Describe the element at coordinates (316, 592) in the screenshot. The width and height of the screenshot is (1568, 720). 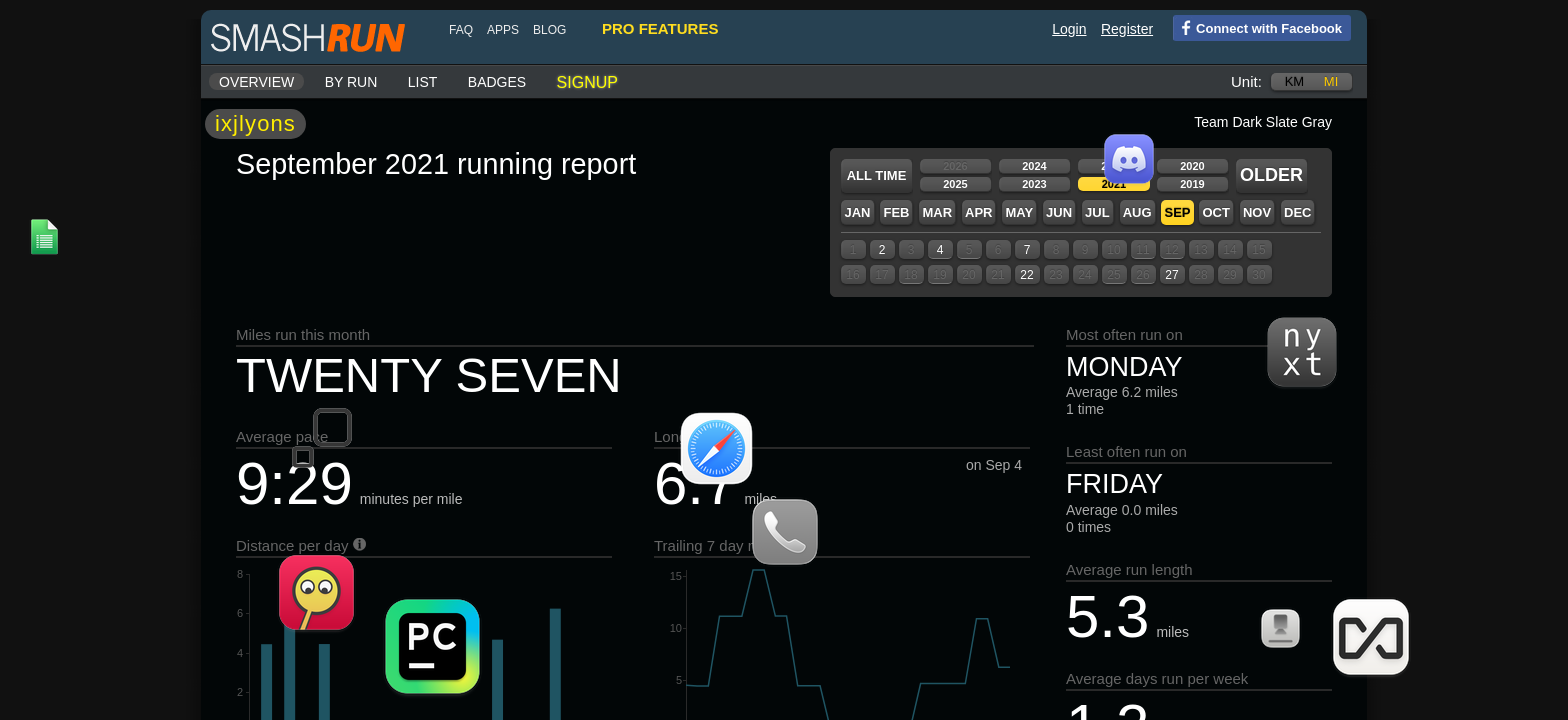
I see `launch i2pd anonymous network router` at that location.